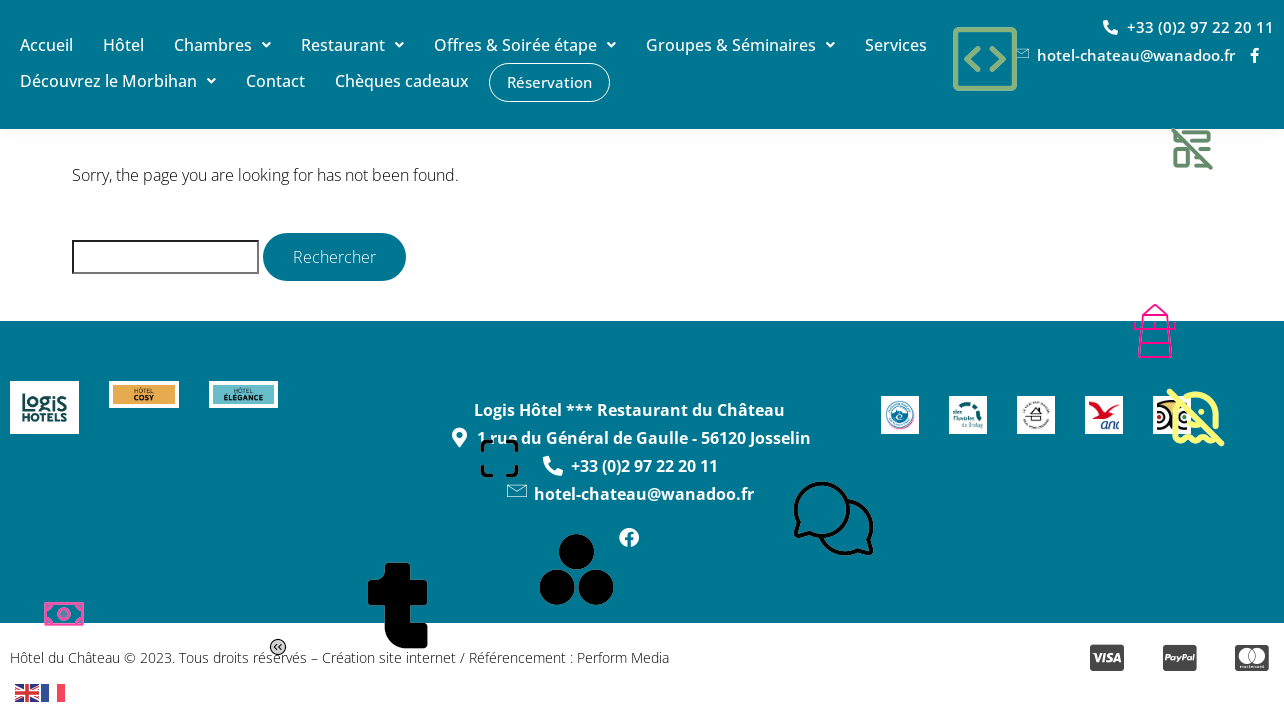 This screenshot has width=1284, height=720. What do you see at coordinates (1195, 417) in the screenshot?
I see `disable ghost mode or incognito browsing` at bounding box center [1195, 417].